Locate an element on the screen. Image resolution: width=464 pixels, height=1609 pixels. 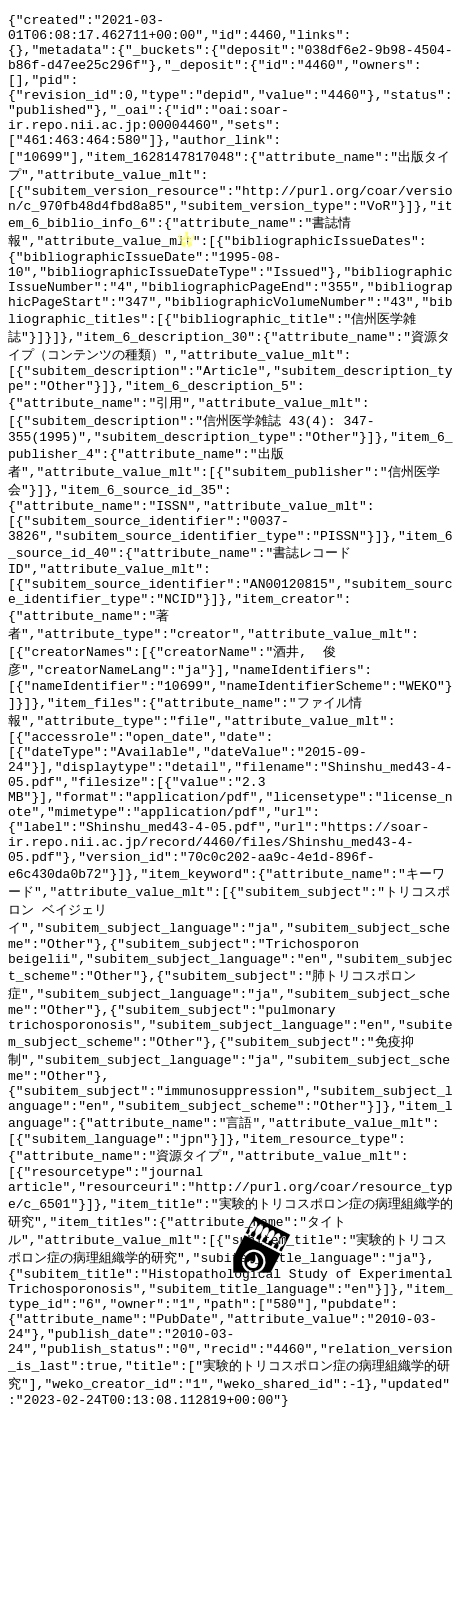
fire or flame-related tools in a survival game is located at coordinates (262, 1244).